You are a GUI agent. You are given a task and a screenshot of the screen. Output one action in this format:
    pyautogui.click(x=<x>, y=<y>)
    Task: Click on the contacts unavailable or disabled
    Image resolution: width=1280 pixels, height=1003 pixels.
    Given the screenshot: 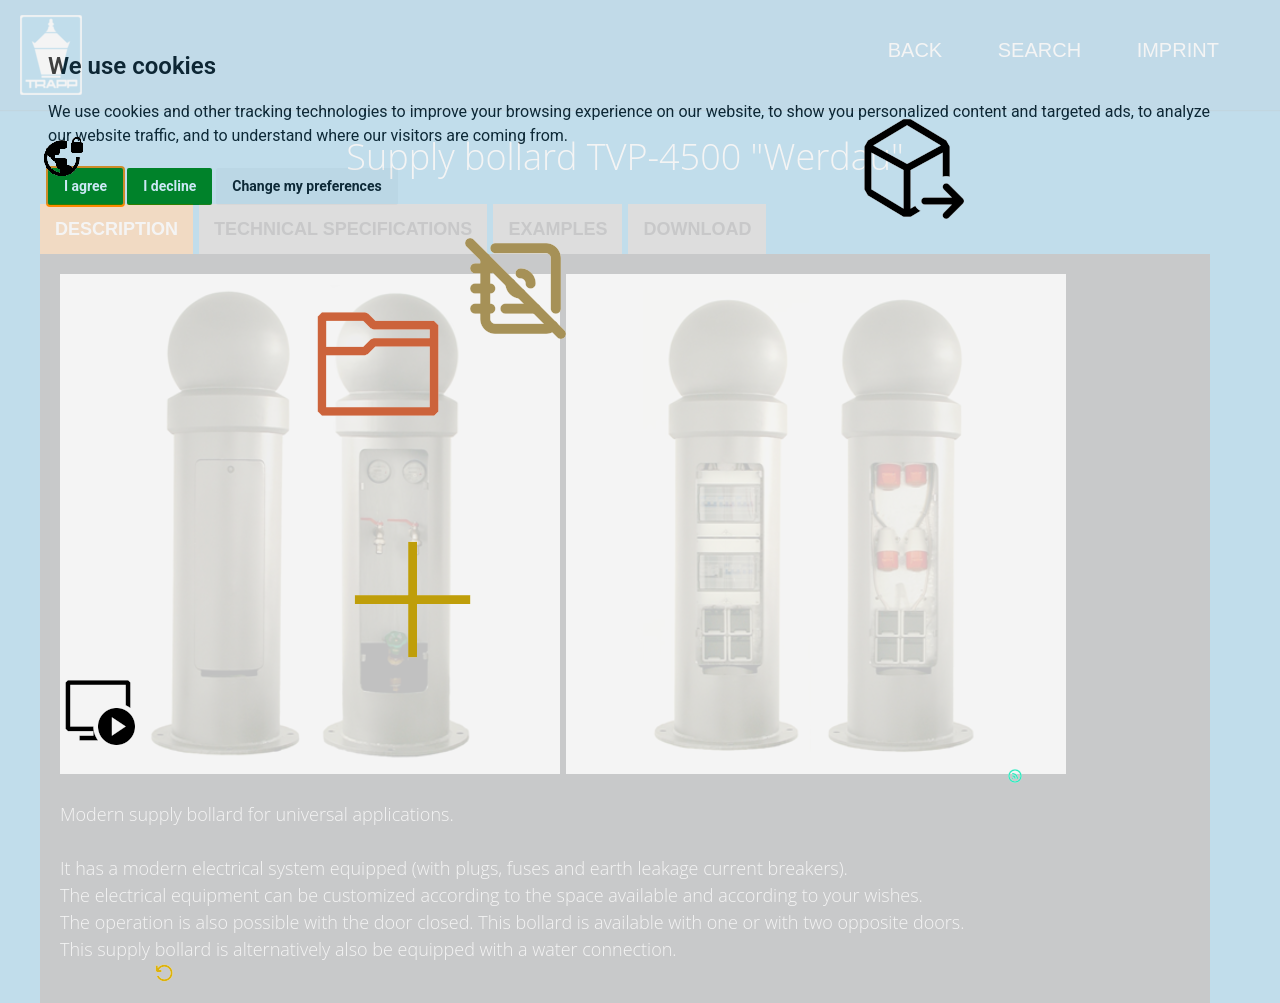 What is the action you would take?
    pyautogui.click(x=515, y=288)
    